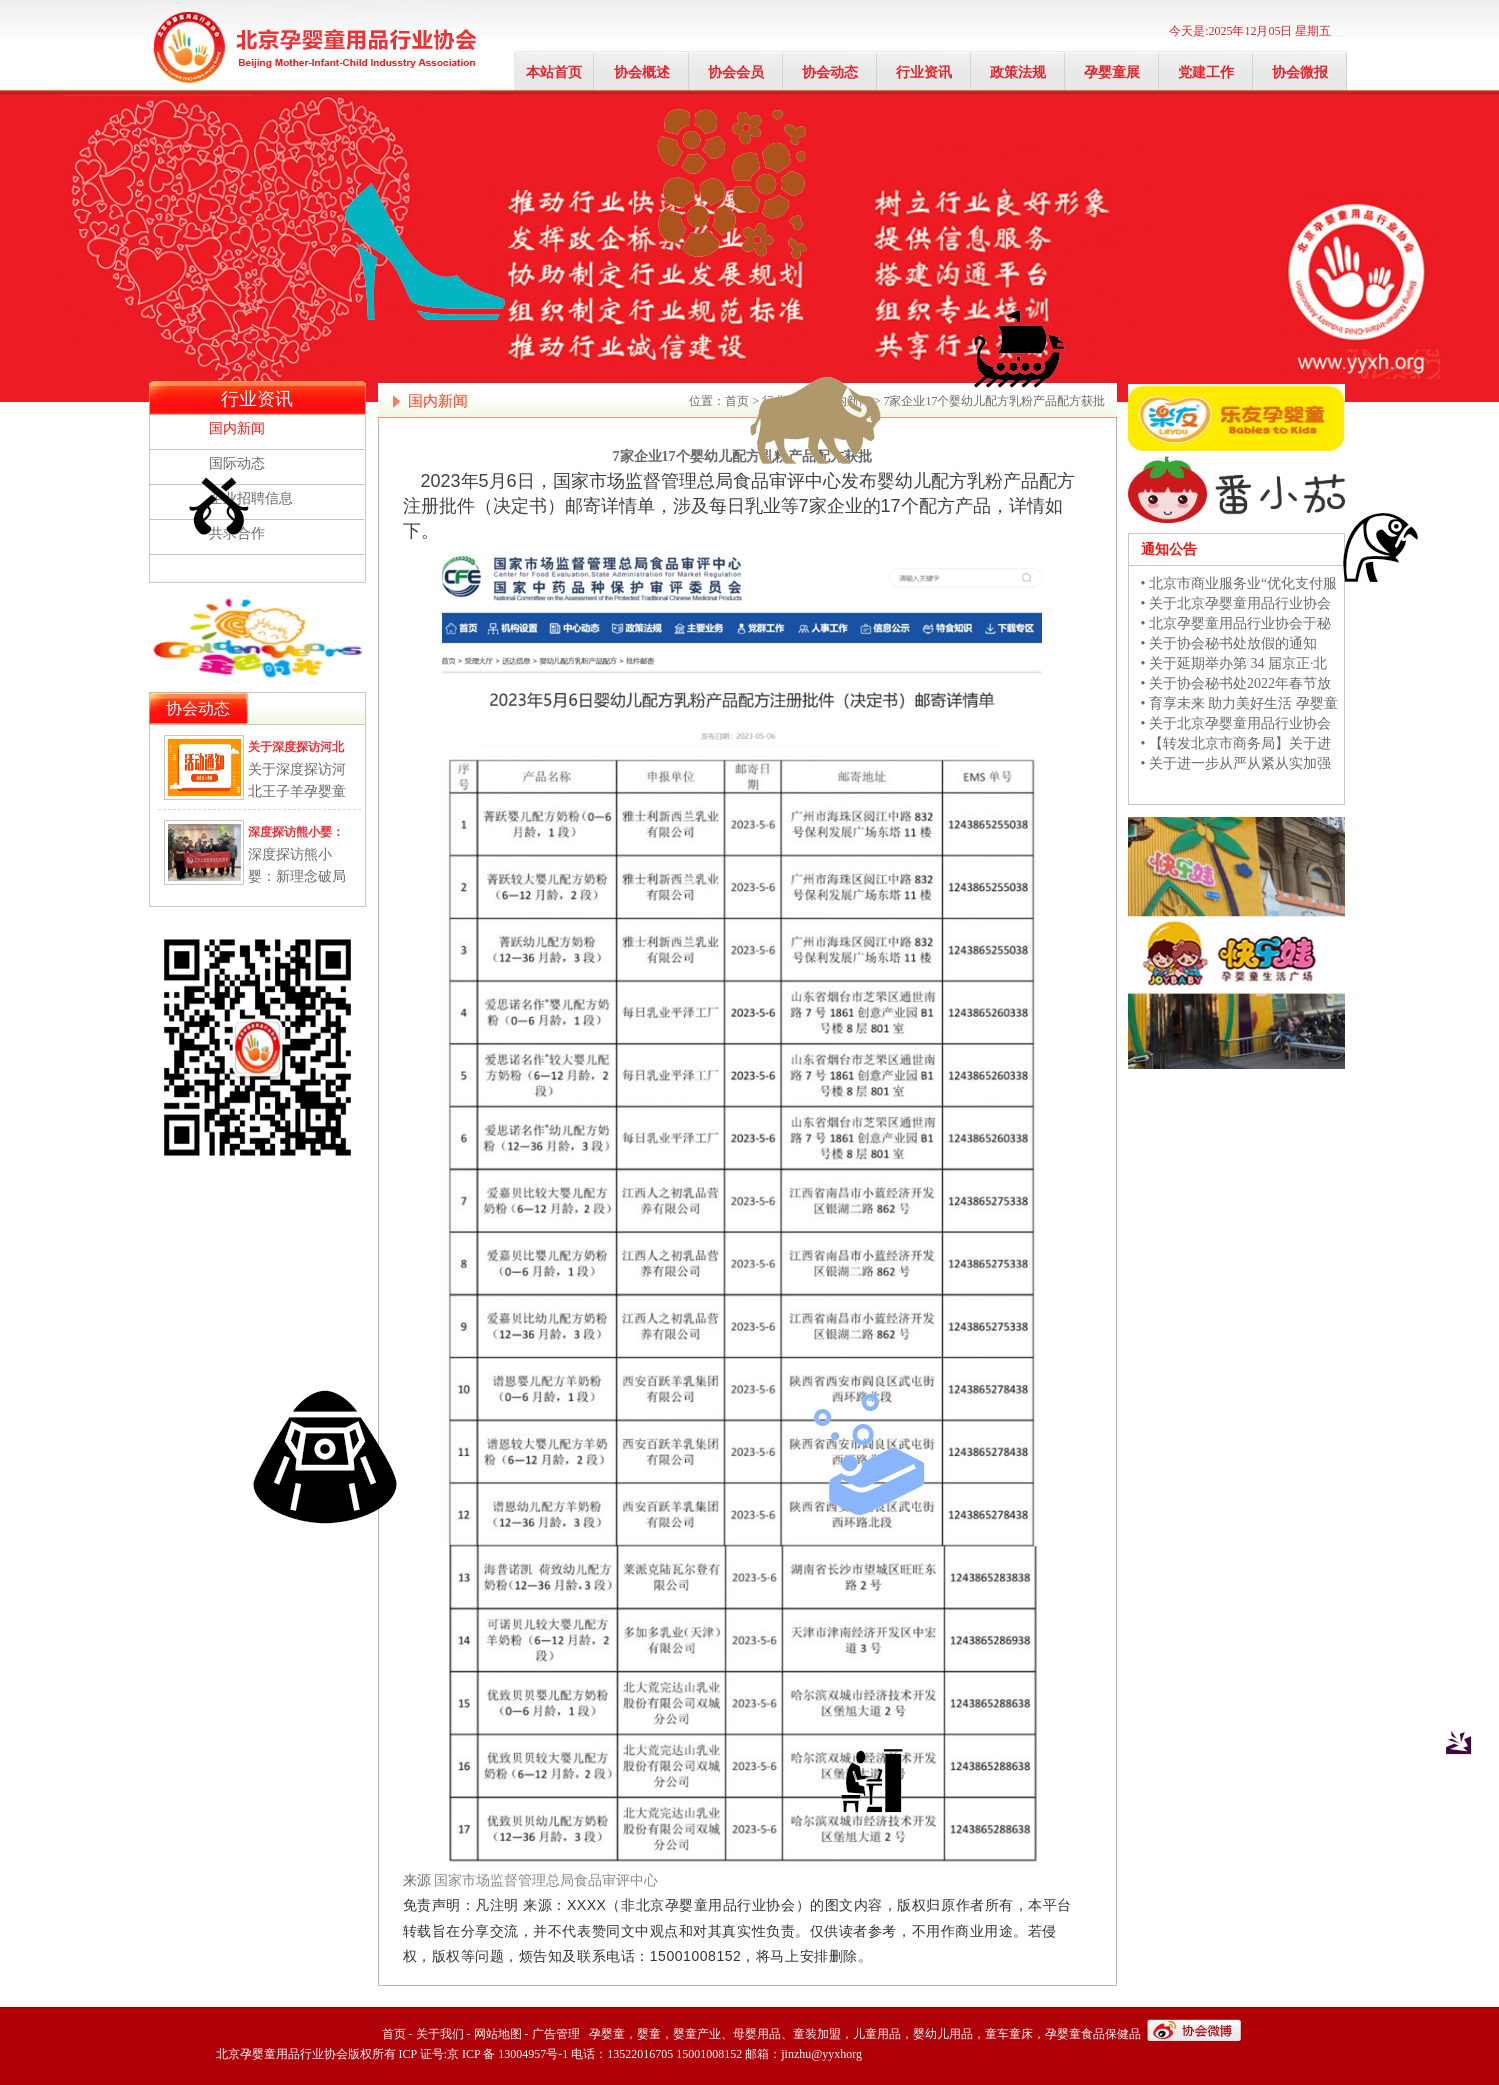  I want to click on browse women's footwear category, so click(425, 251).